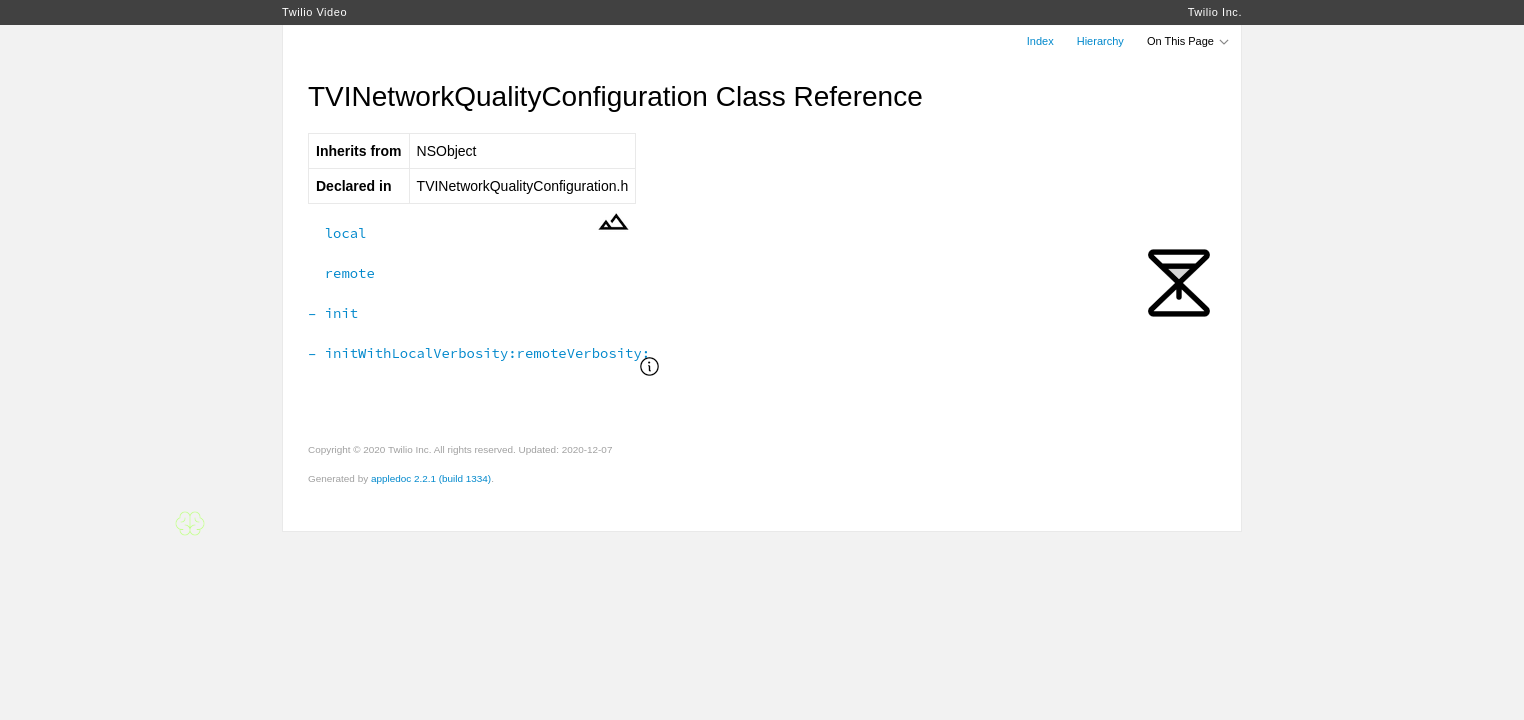 The height and width of the screenshot is (720, 1524). What do you see at coordinates (1179, 283) in the screenshot?
I see `indicates loading or processing in progress` at bounding box center [1179, 283].